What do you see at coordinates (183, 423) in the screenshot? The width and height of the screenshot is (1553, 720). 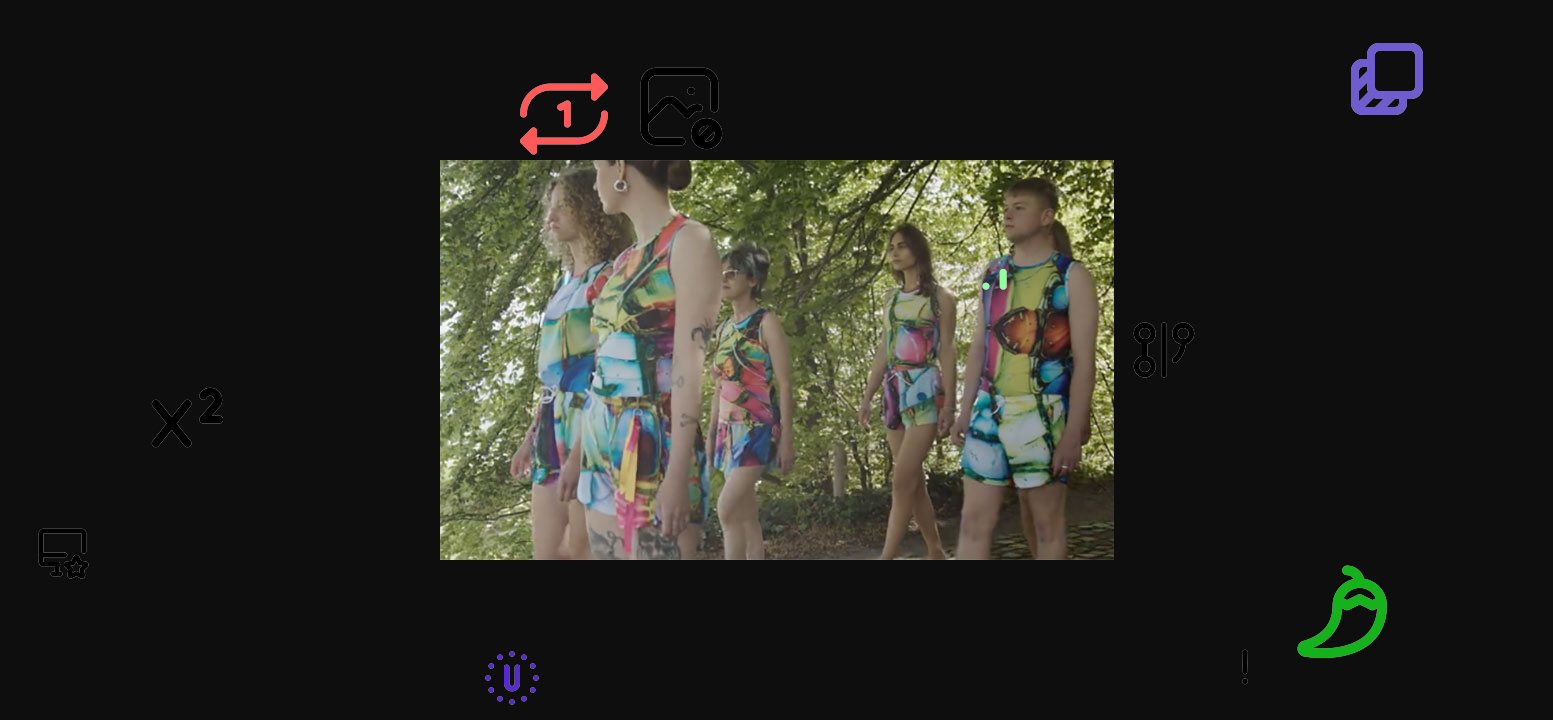 I see `apply superscript formatting to selected text` at bounding box center [183, 423].